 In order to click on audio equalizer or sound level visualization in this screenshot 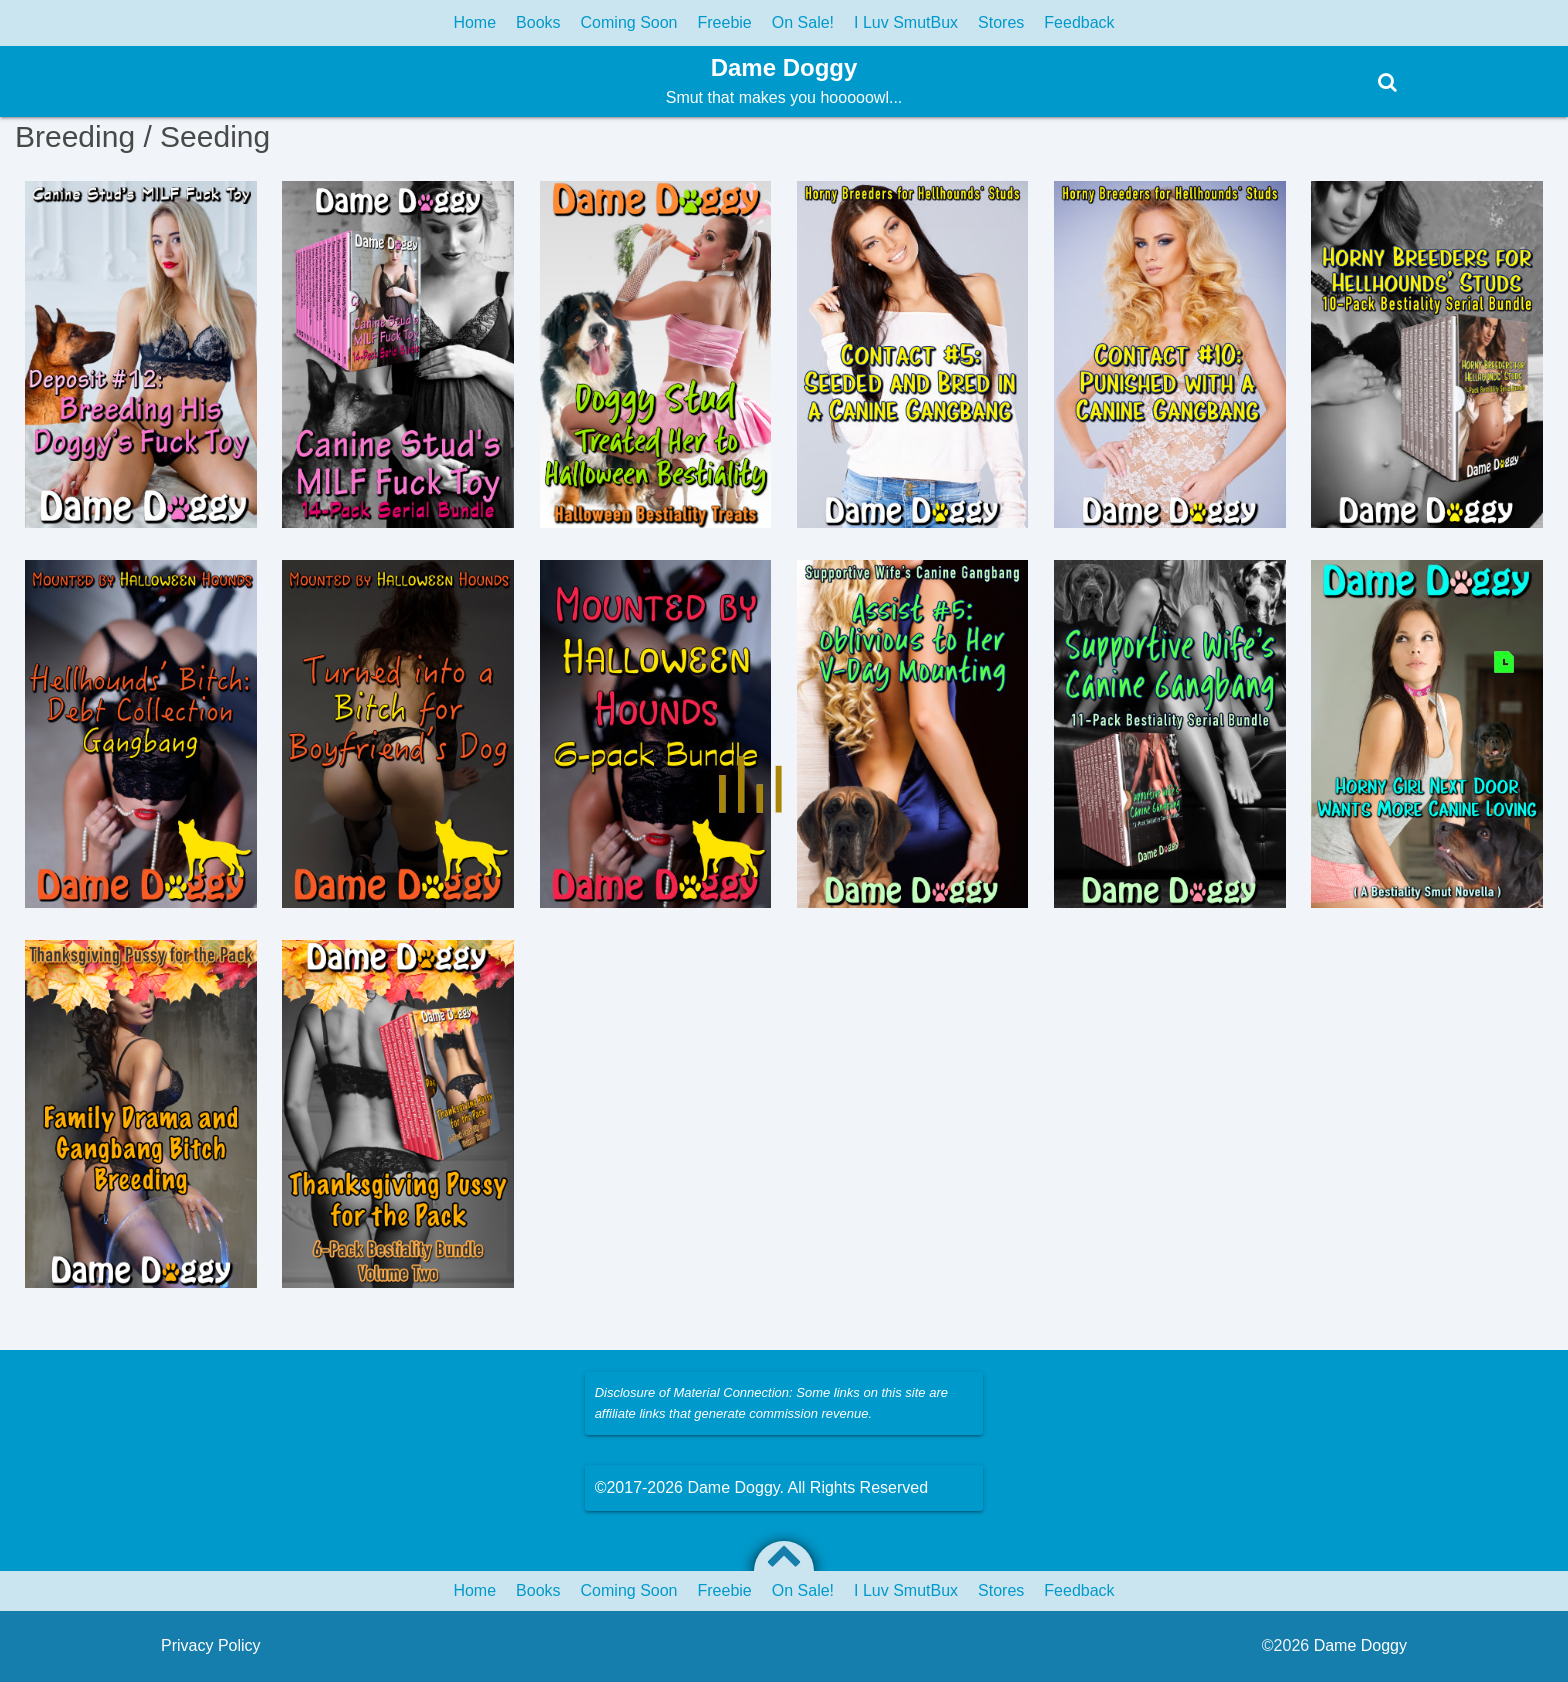, I will do `click(750, 784)`.